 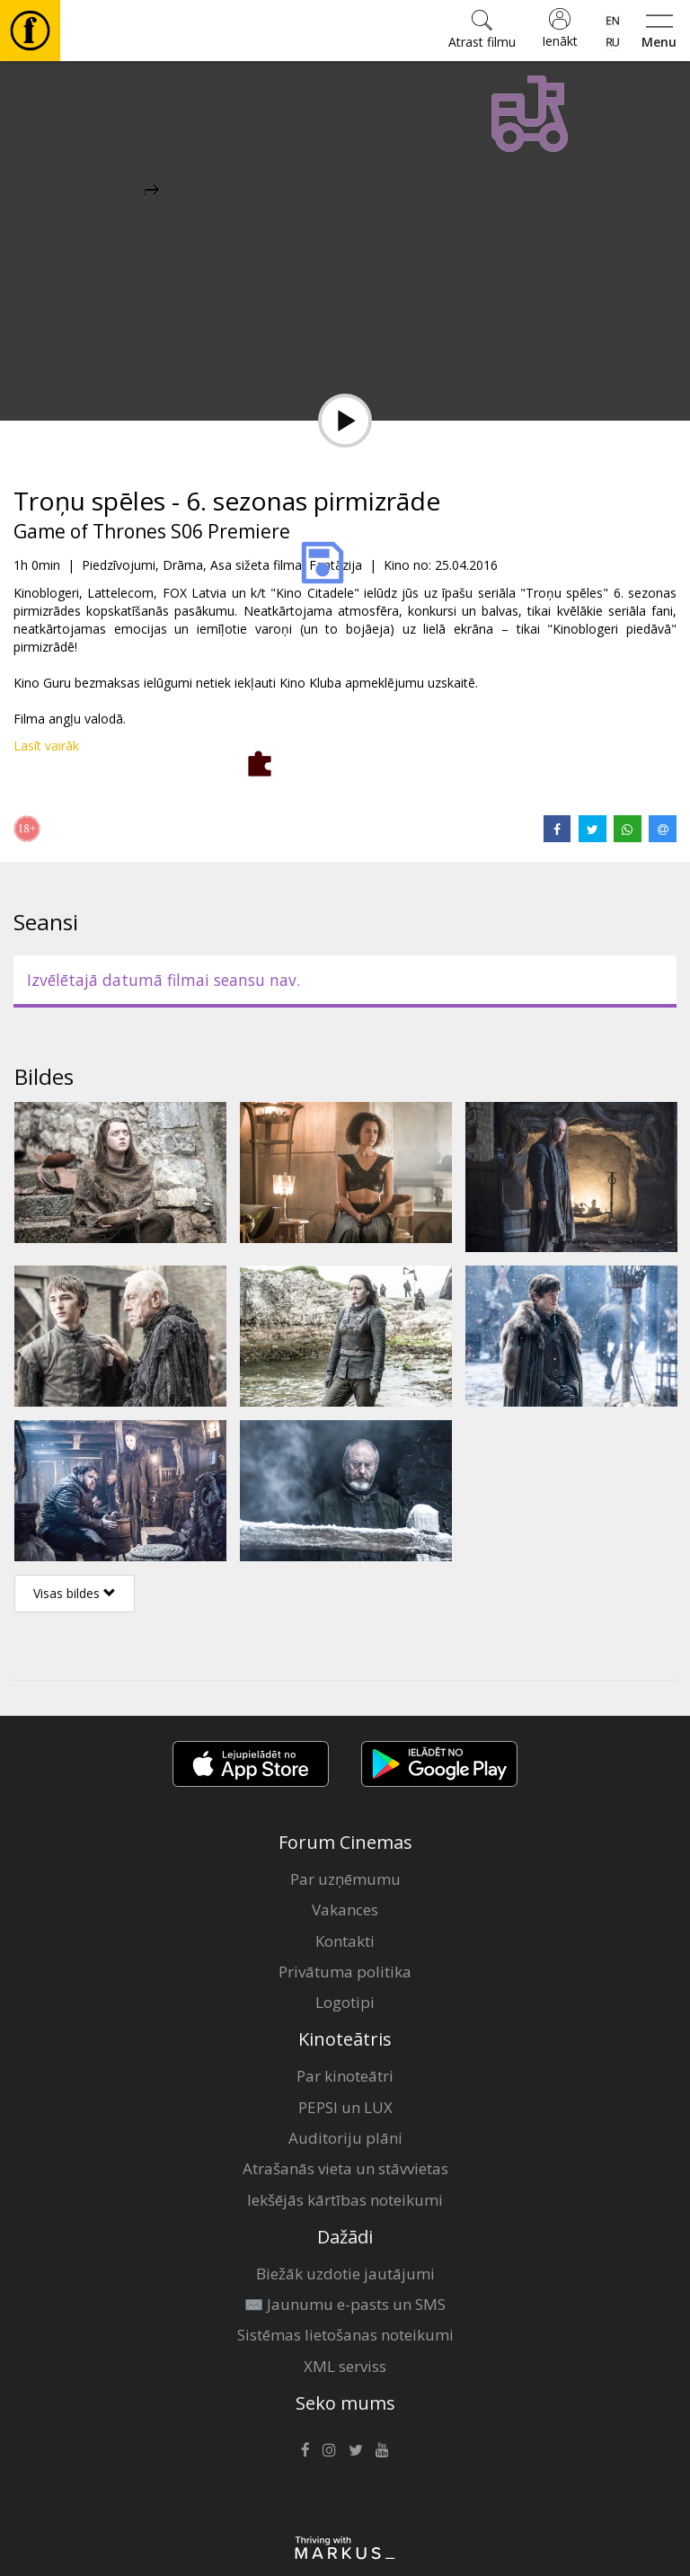 I want to click on access plugins or extensions, so click(x=260, y=765).